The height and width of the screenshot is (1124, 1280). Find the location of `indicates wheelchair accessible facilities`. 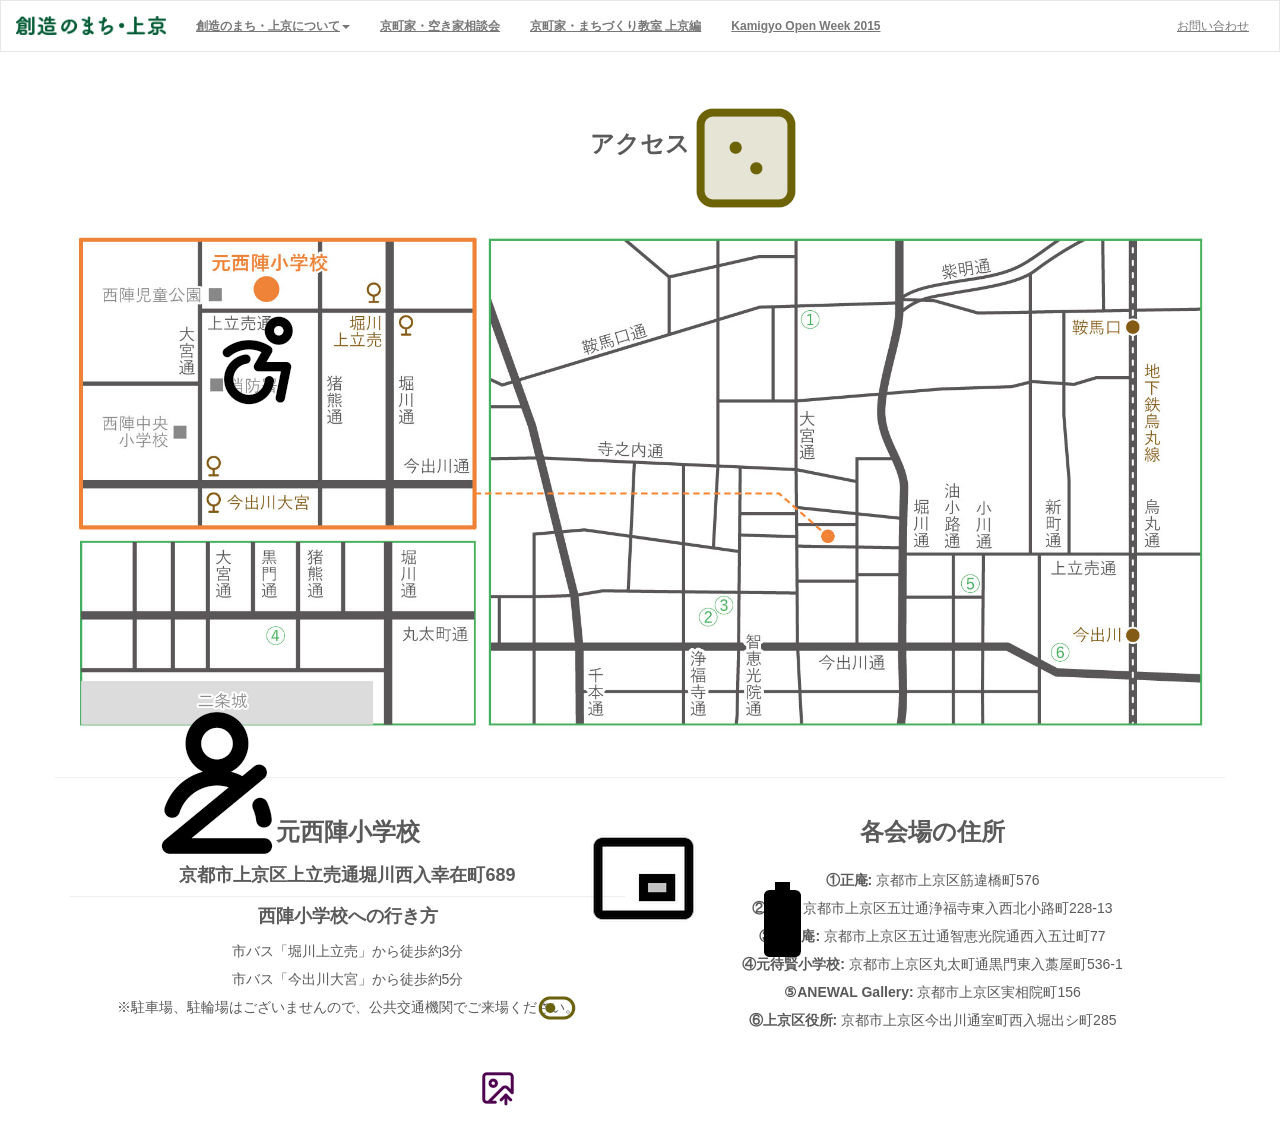

indicates wheelchair accessible facilities is located at coordinates (260, 362).